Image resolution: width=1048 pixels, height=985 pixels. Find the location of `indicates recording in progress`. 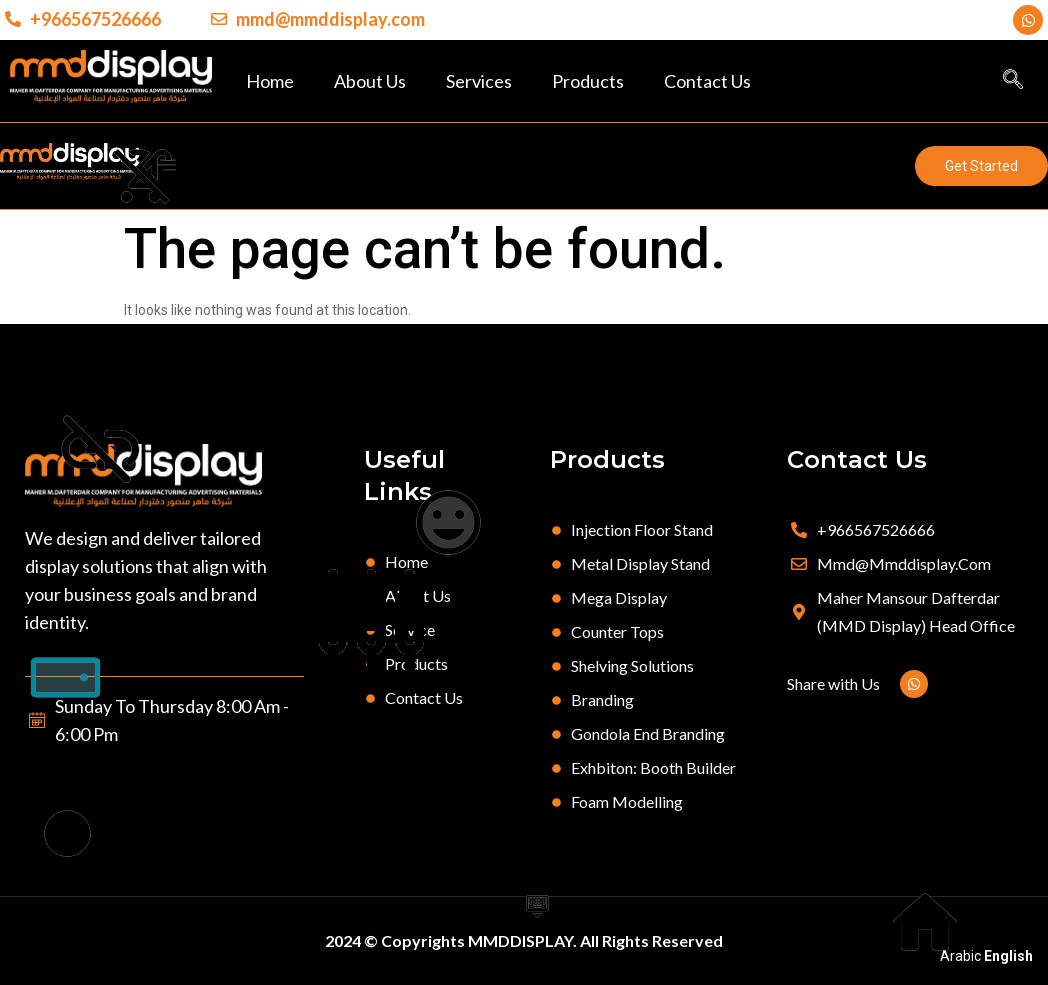

indicates recording in progress is located at coordinates (67, 833).